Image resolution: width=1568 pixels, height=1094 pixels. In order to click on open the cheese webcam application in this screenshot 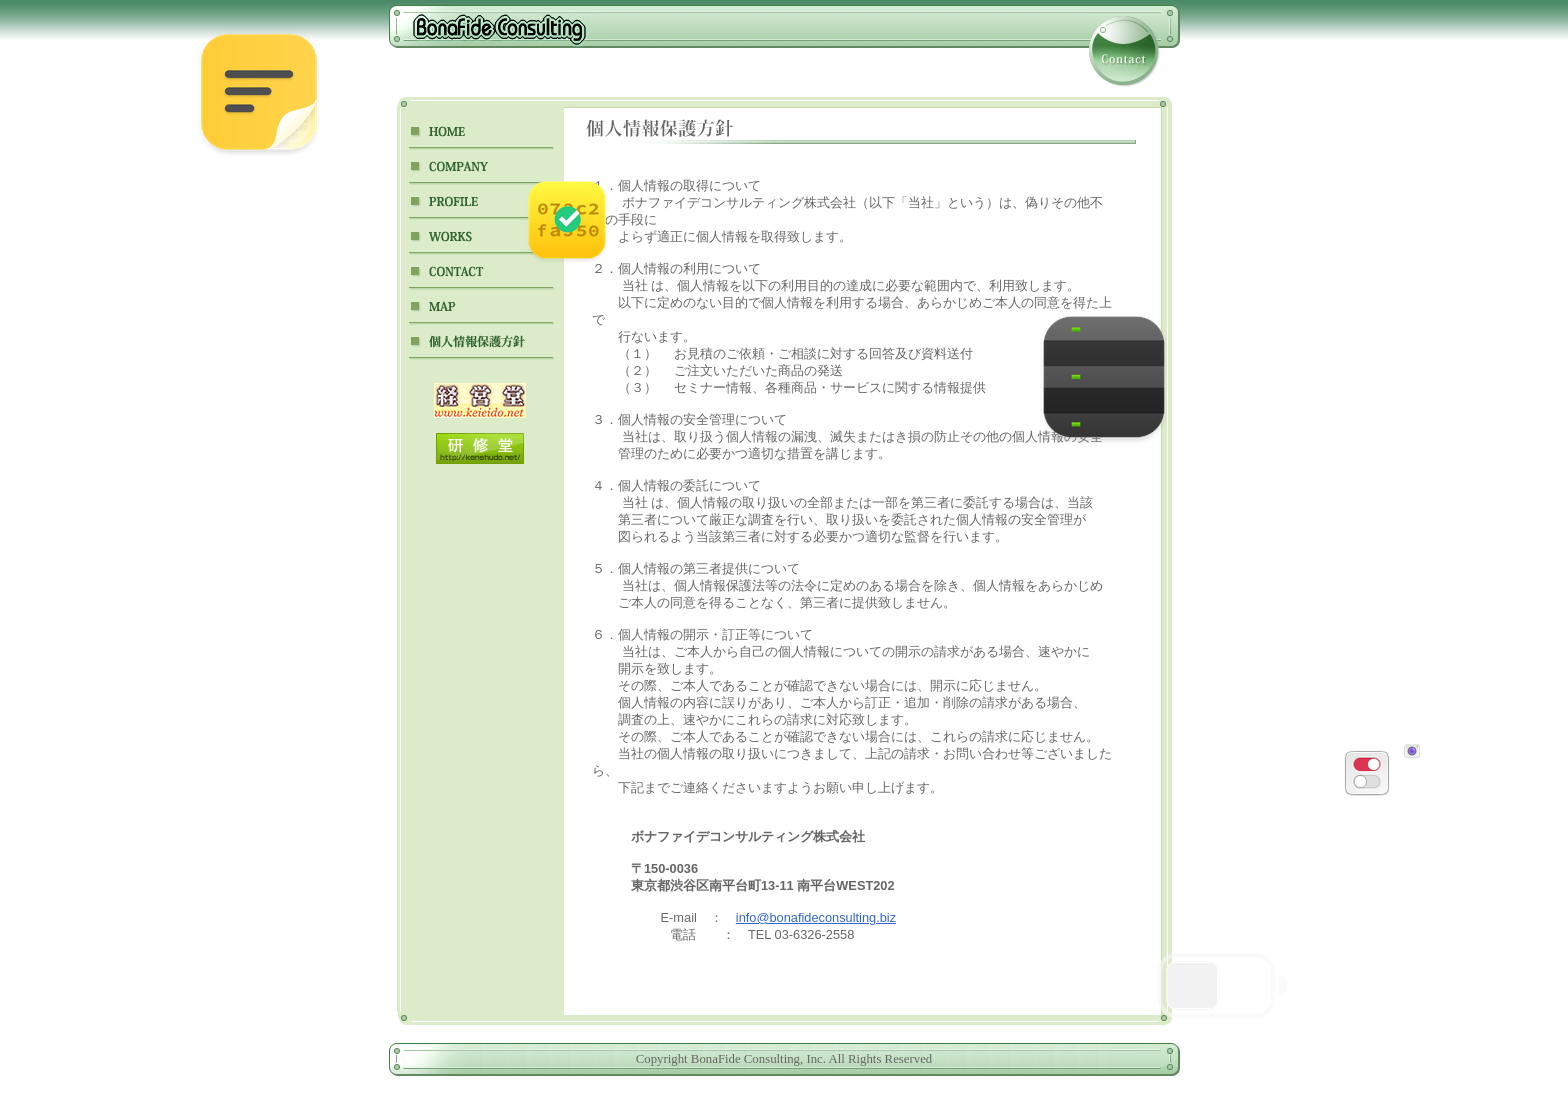, I will do `click(1412, 751)`.